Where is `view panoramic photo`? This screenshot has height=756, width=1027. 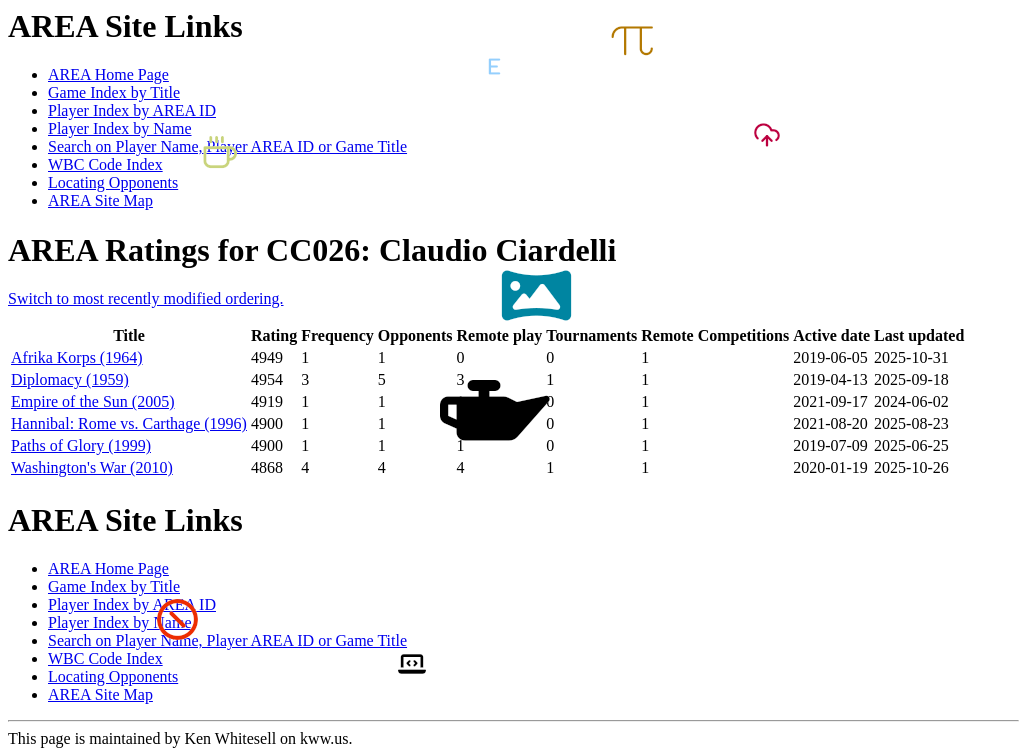 view panoramic photo is located at coordinates (536, 295).